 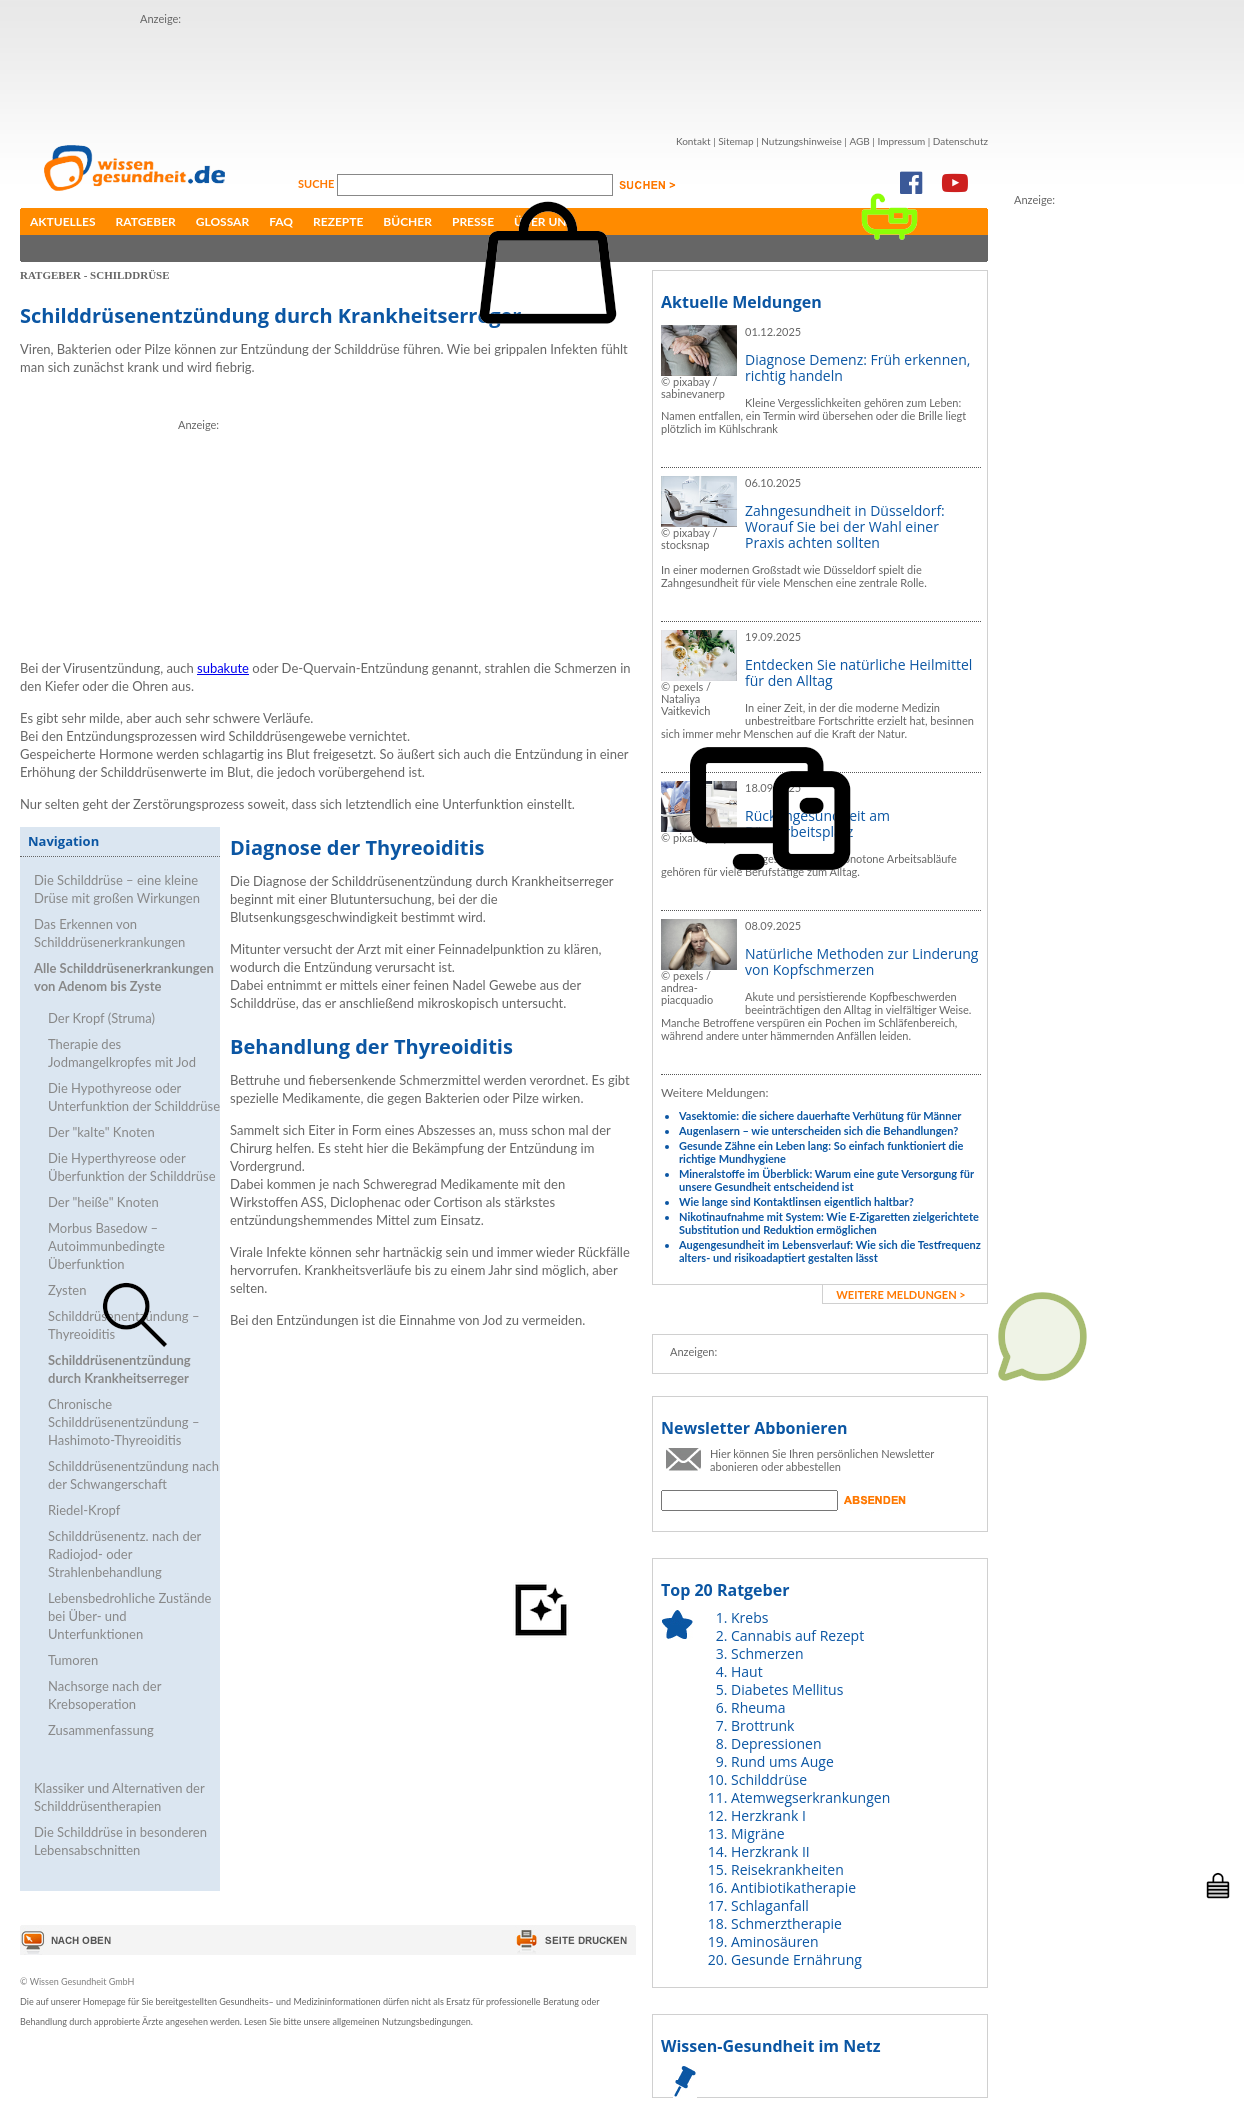 What do you see at coordinates (767, 808) in the screenshot?
I see `manage connected devices` at bounding box center [767, 808].